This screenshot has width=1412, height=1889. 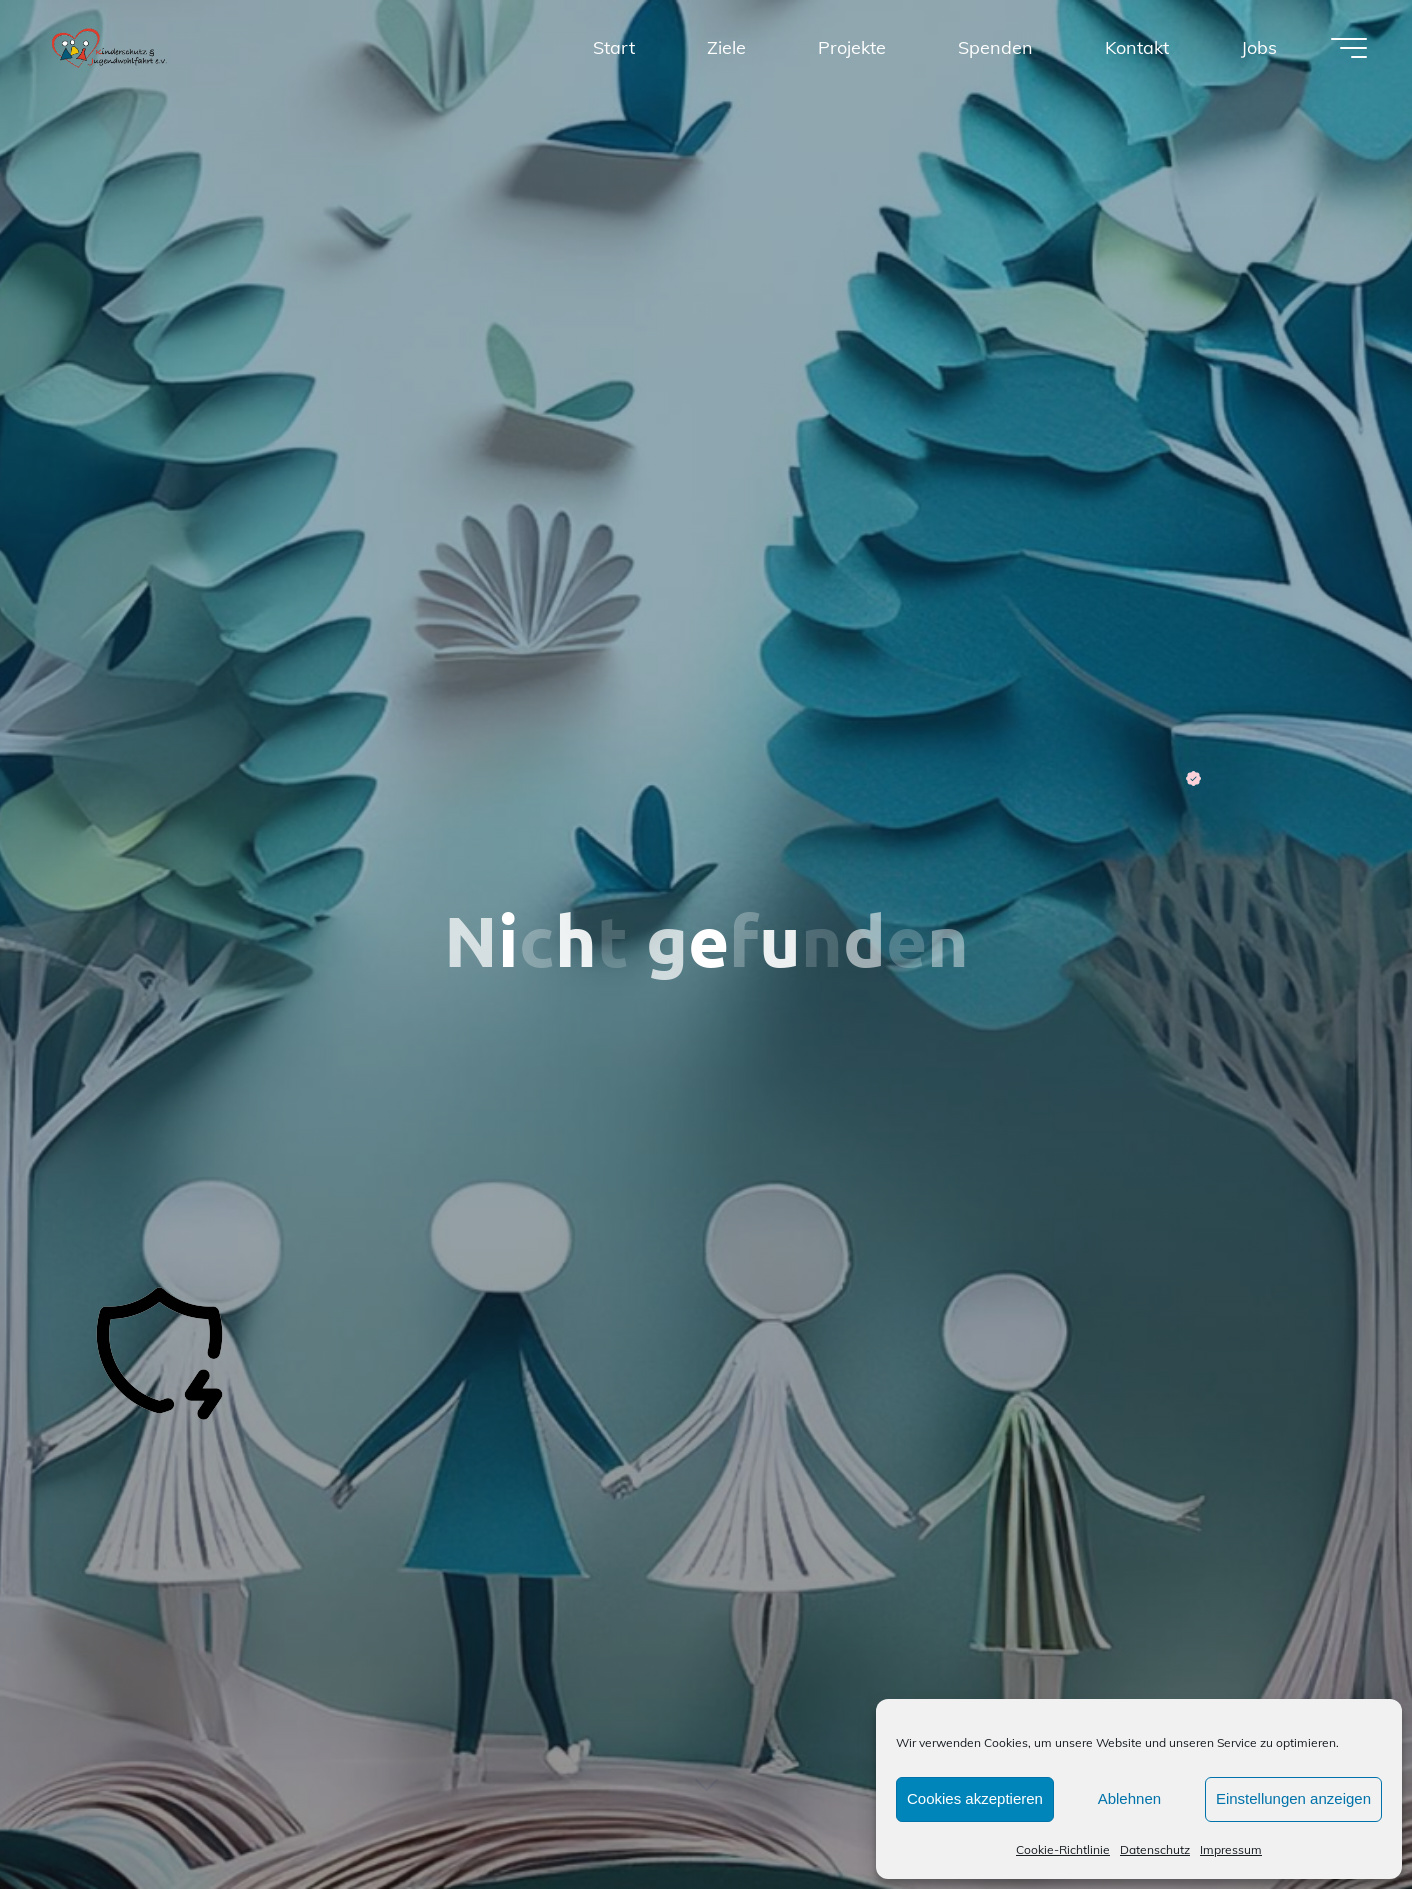 What do you see at coordinates (1193, 778) in the screenshot?
I see `indicates verified or authenticated status` at bounding box center [1193, 778].